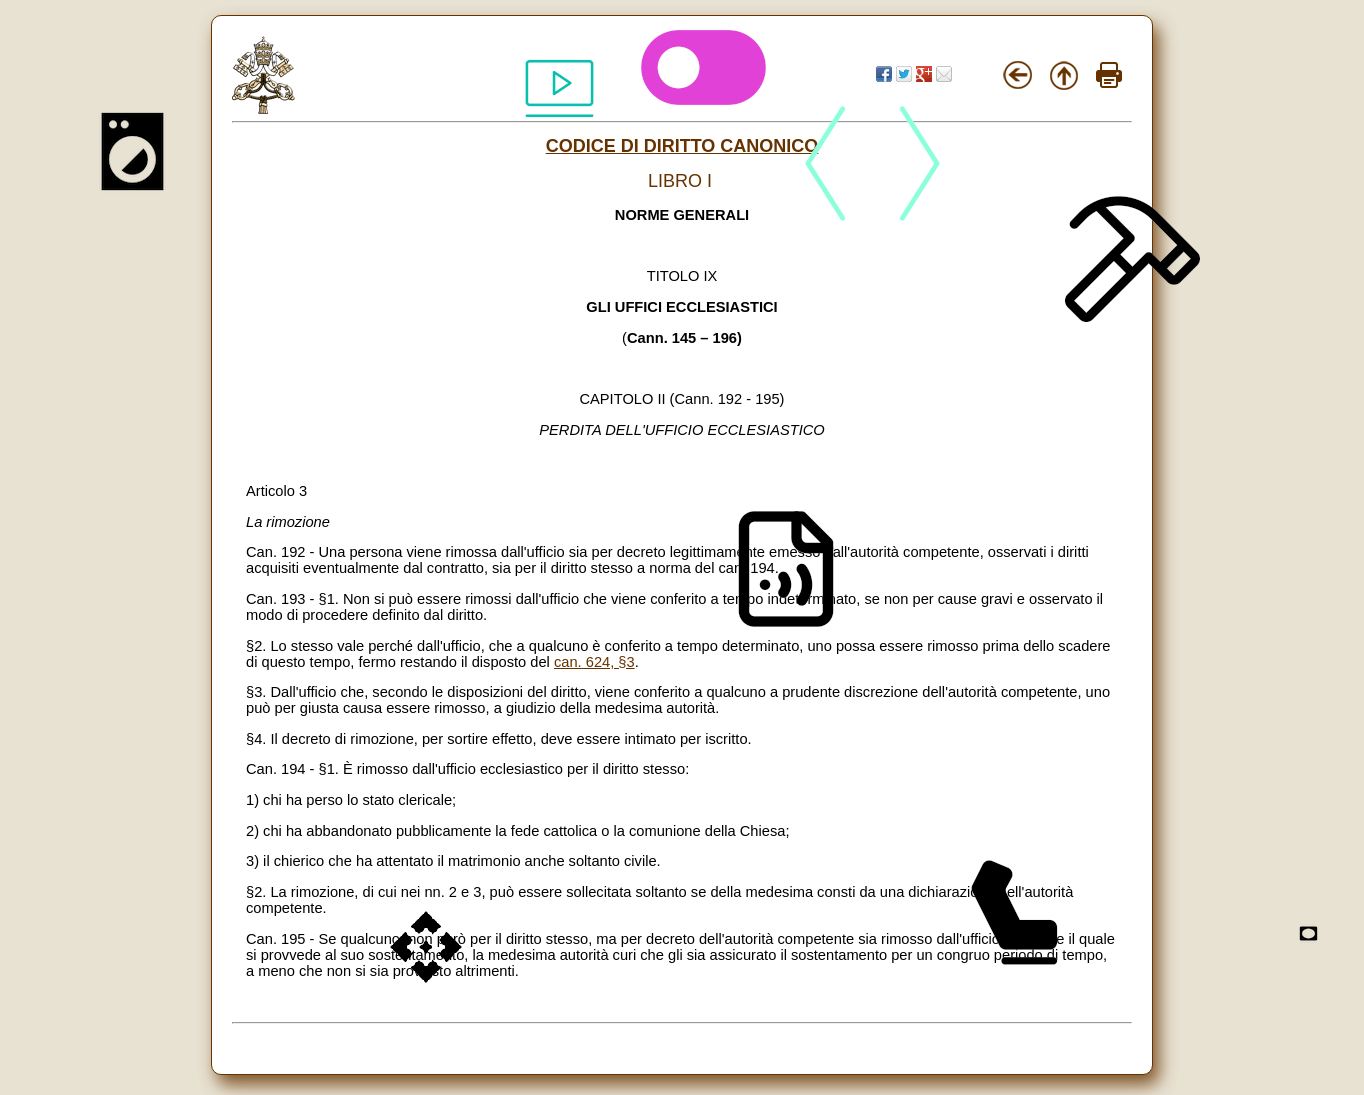 The height and width of the screenshot is (1095, 1364). Describe the element at coordinates (872, 163) in the screenshot. I see `view or edit code/markup` at that location.